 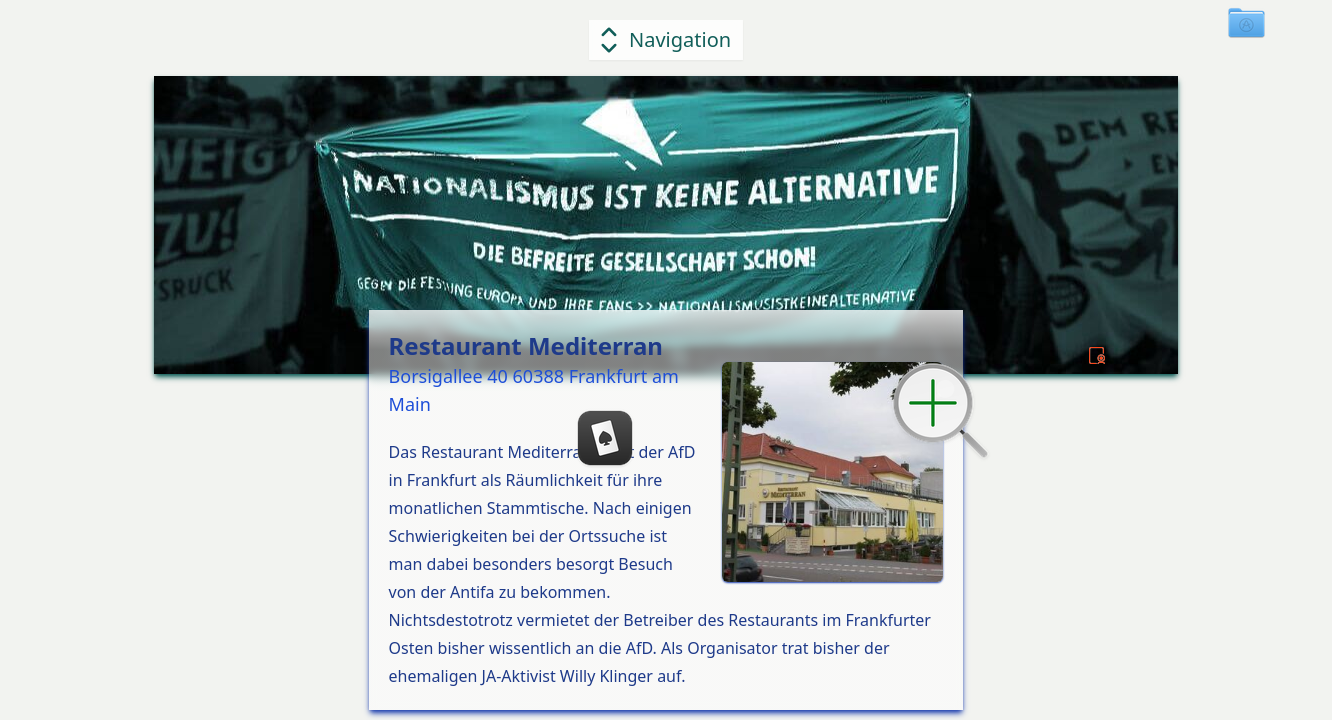 What do you see at coordinates (1096, 355) in the screenshot?
I see `open camera or webcam app` at bounding box center [1096, 355].